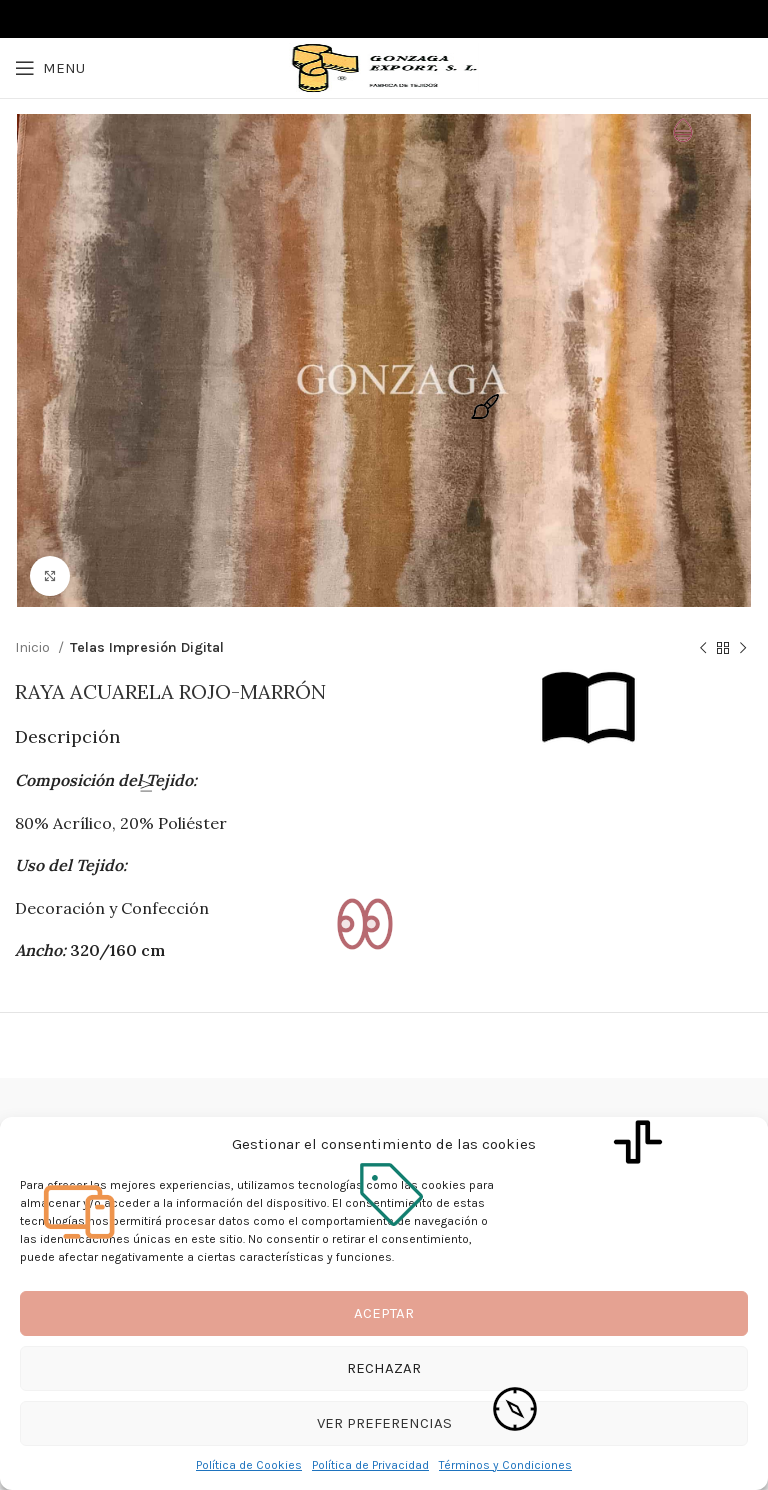 Image resolution: width=768 pixels, height=1490 pixels. Describe the element at coordinates (486, 407) in the screenshot. I see `access drawing or painting tools` at that location.